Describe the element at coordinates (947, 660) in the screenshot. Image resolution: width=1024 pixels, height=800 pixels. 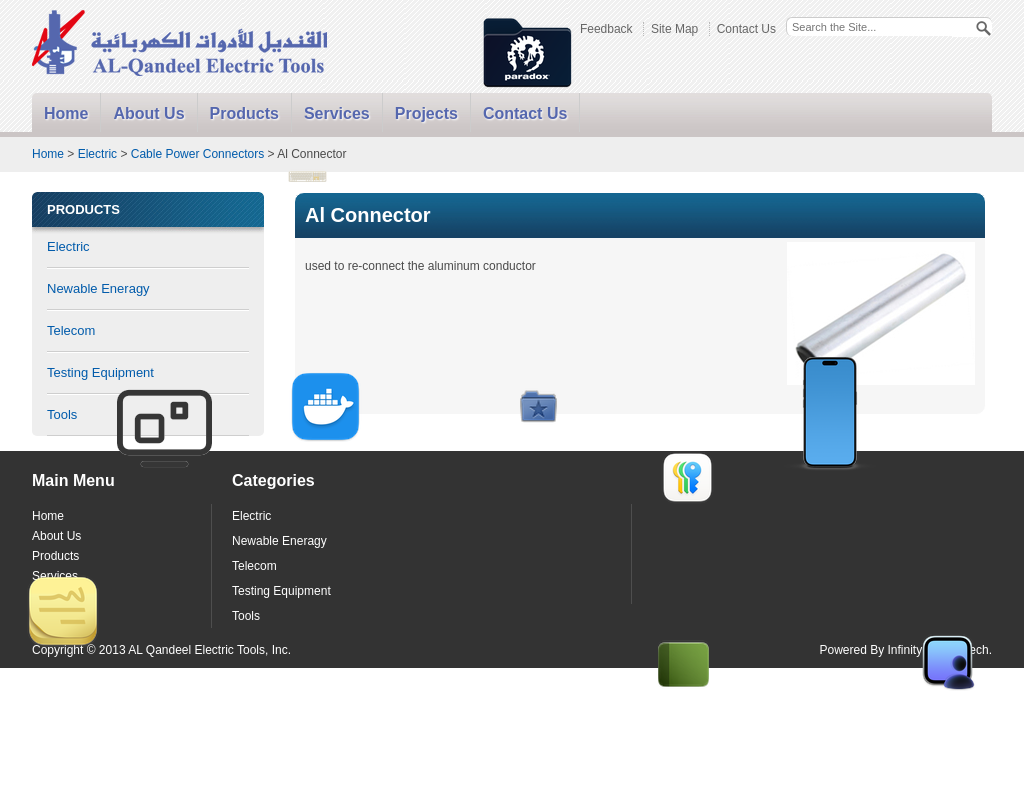
I see `share your screen with others` at that location.